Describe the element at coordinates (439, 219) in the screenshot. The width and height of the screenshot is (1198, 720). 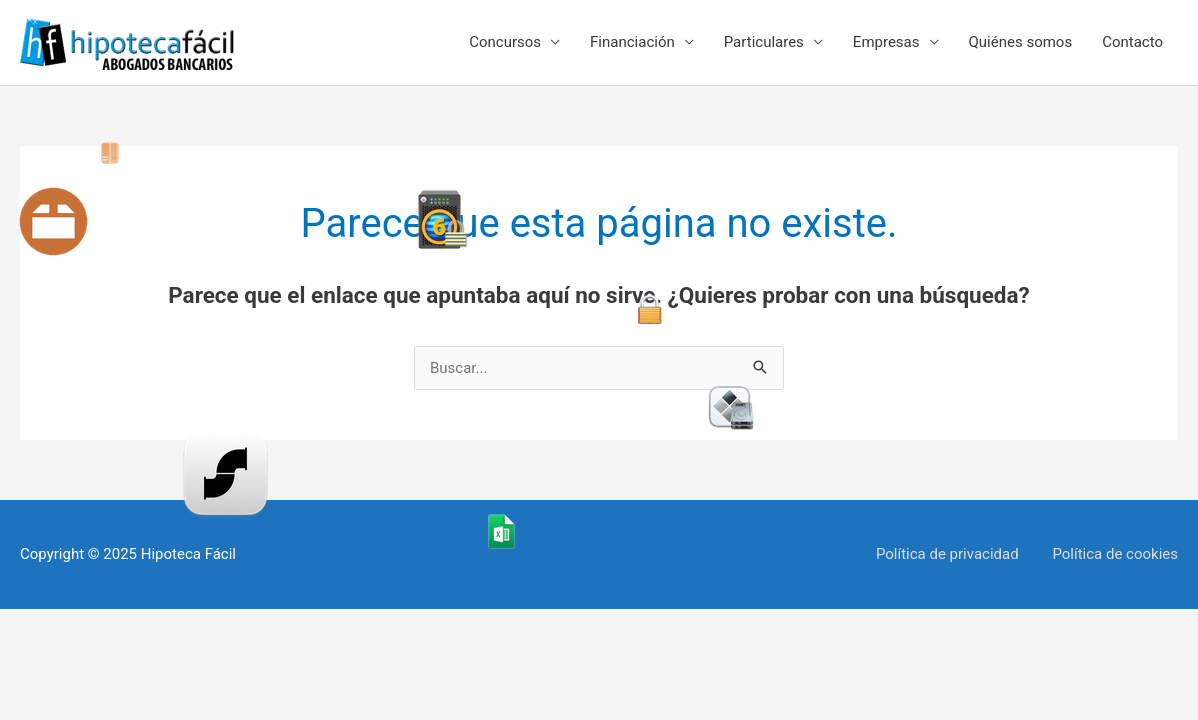
I see `locked RAID 6 storage array` at that location.